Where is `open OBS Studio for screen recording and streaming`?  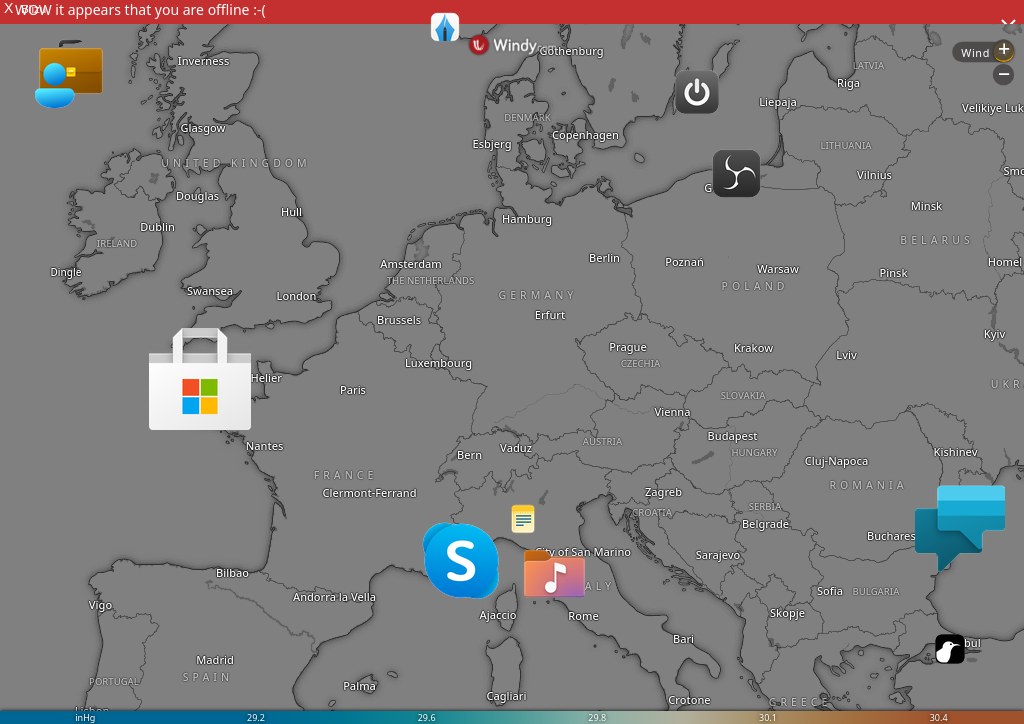
open OBS Studio for screen recording and streaming is located at coordinates (736, 173).